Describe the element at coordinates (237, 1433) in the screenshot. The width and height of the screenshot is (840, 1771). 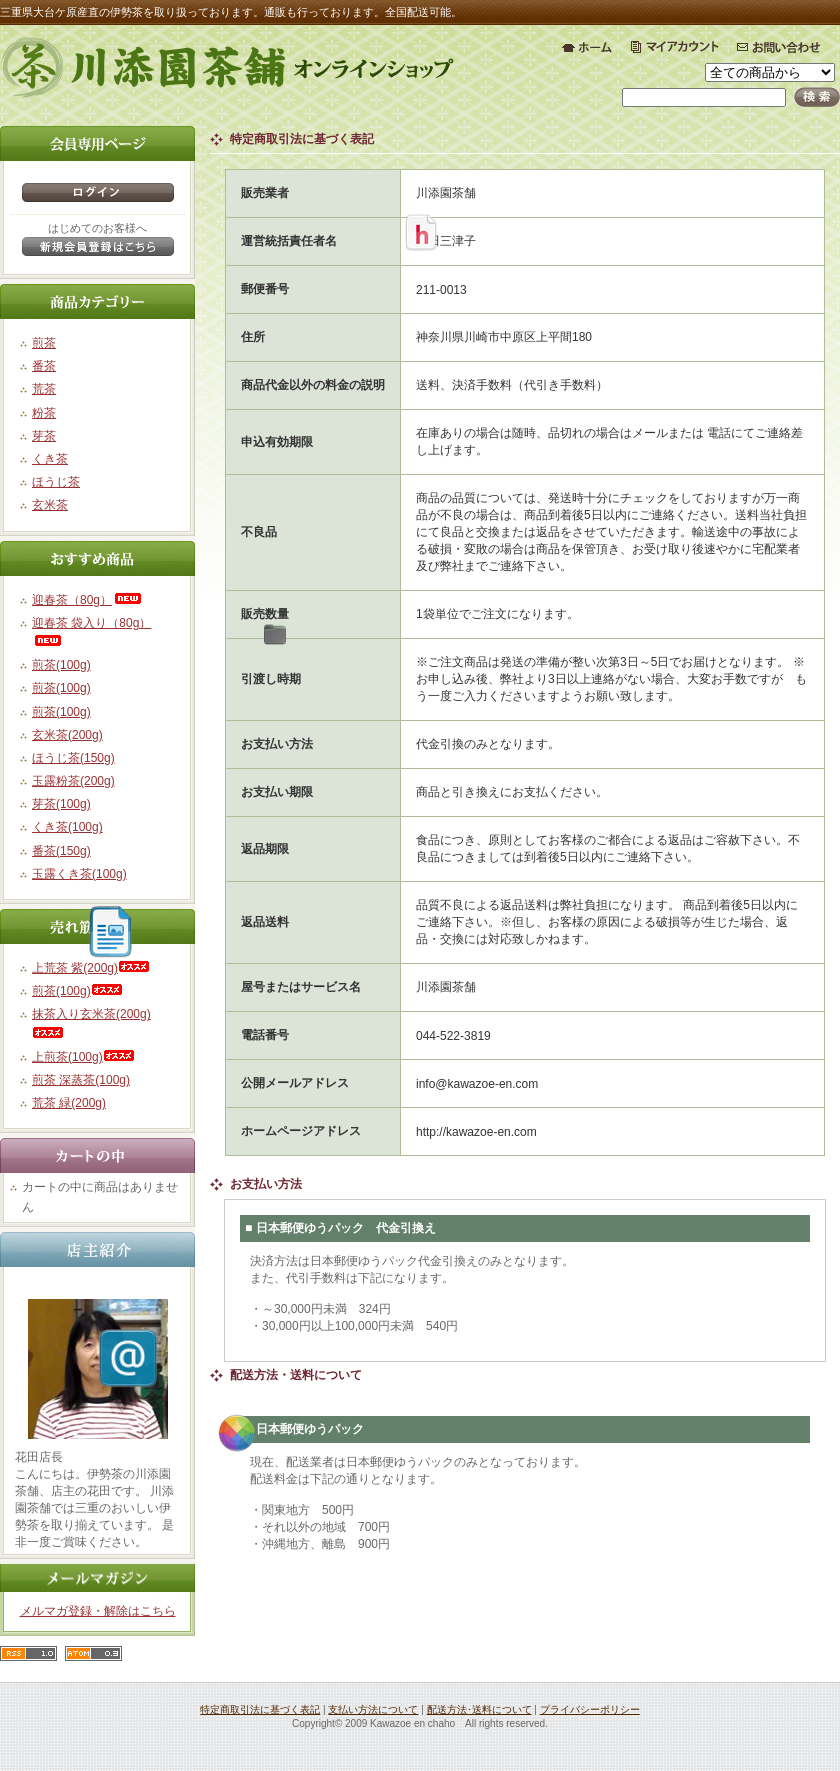
I see `open color picker tool` at that location.